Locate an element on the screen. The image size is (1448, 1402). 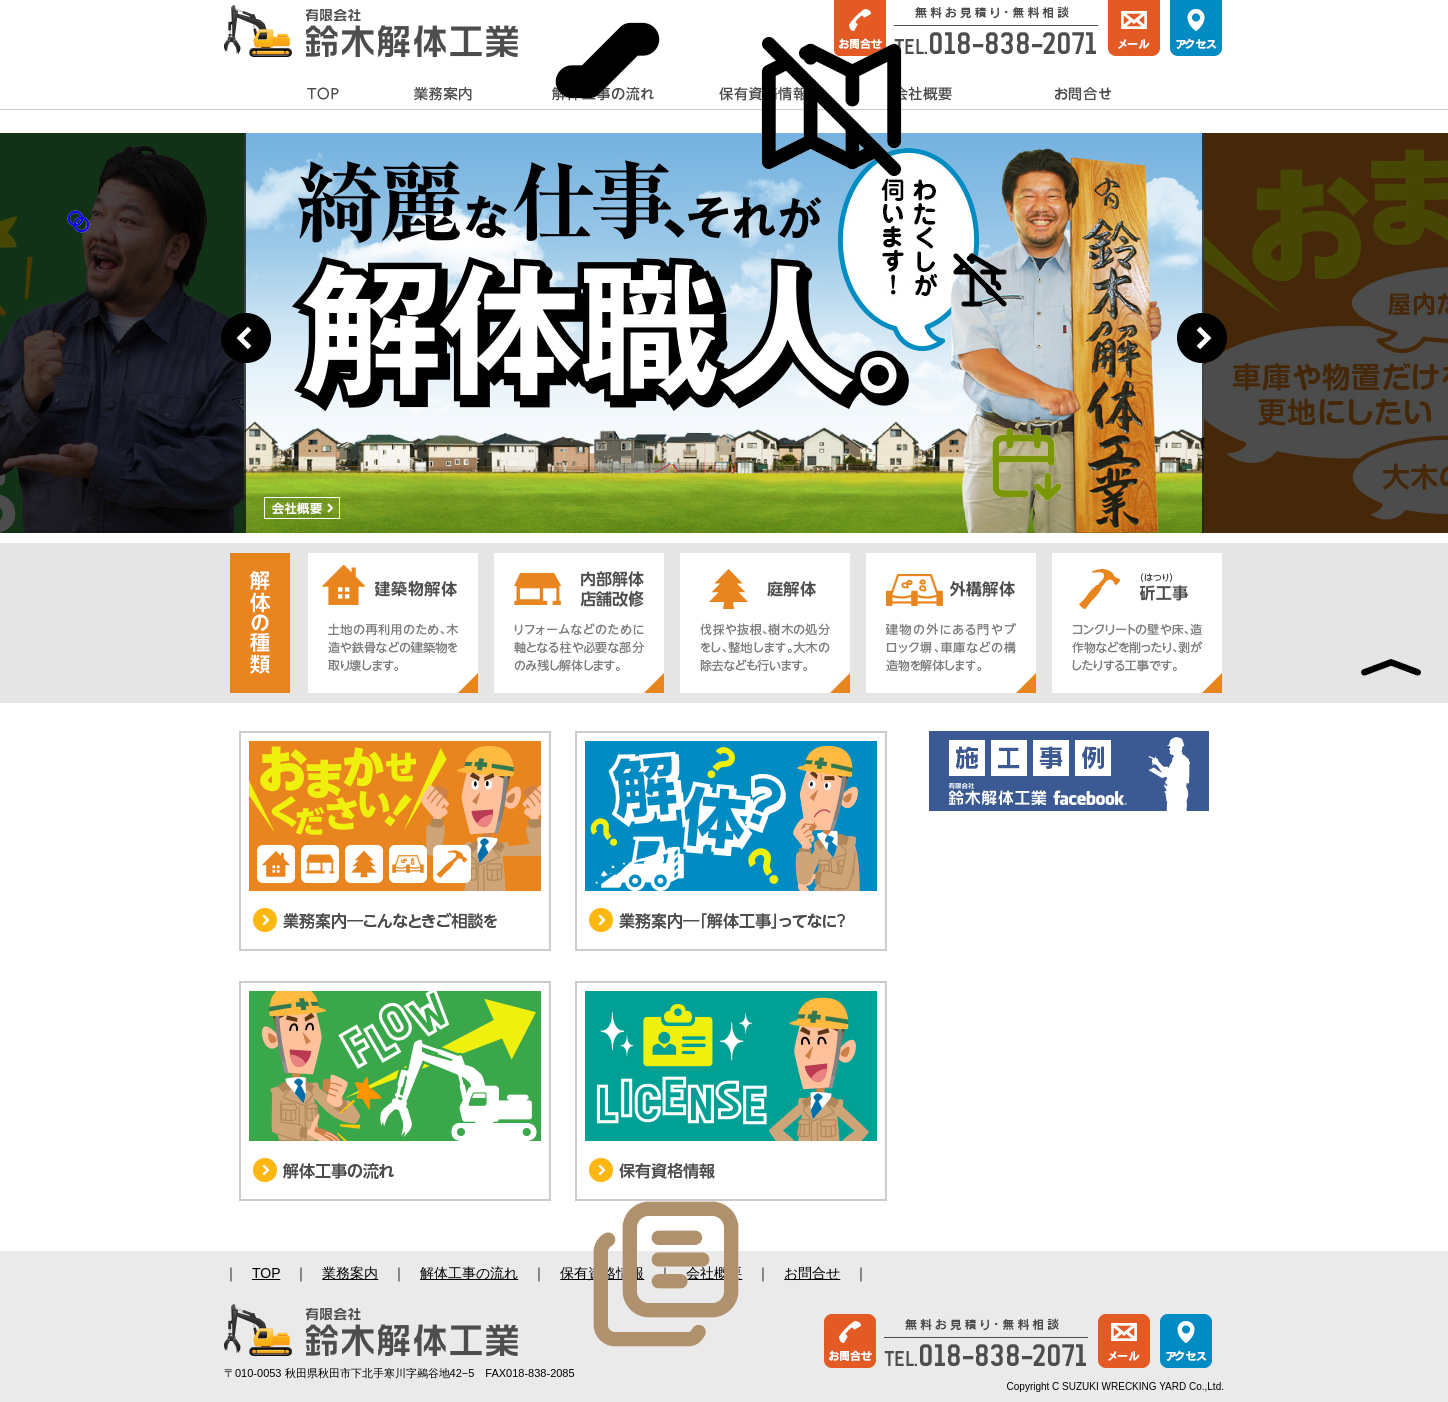
collapse or minimize a section is located at coordinates (1391, 669).